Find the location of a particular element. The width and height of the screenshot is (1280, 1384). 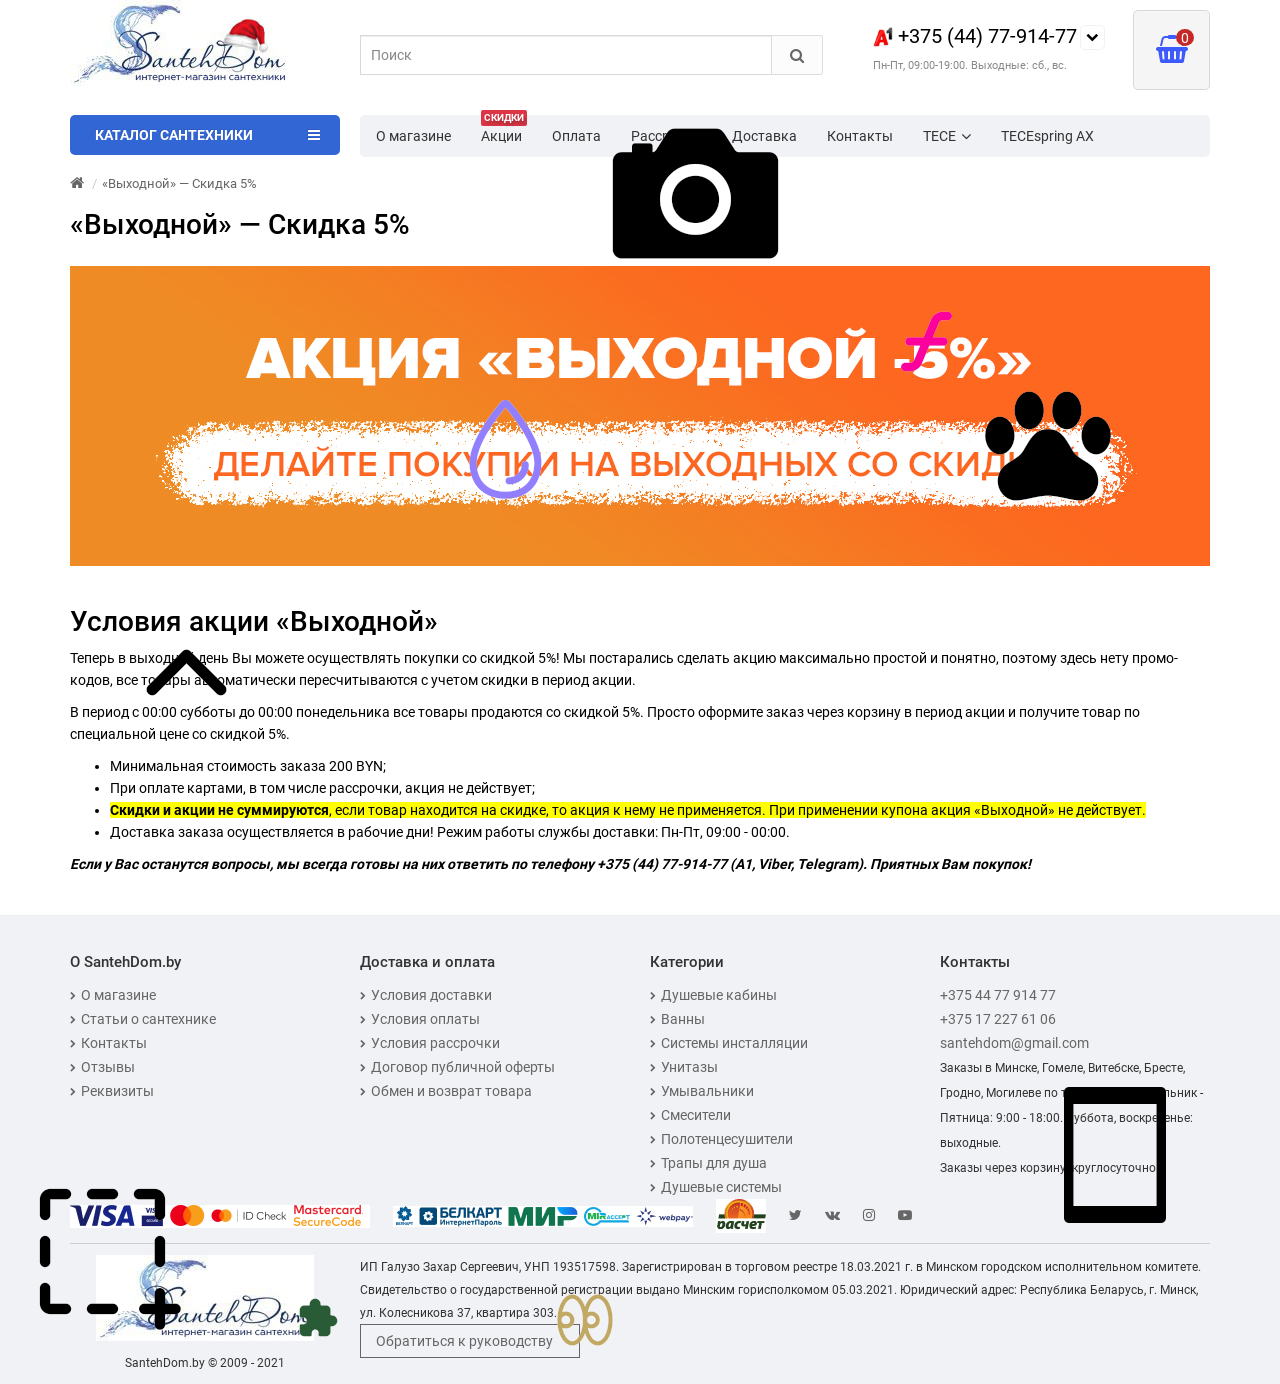

indicates water or hydration tracking is located at coordinates (505, 448).